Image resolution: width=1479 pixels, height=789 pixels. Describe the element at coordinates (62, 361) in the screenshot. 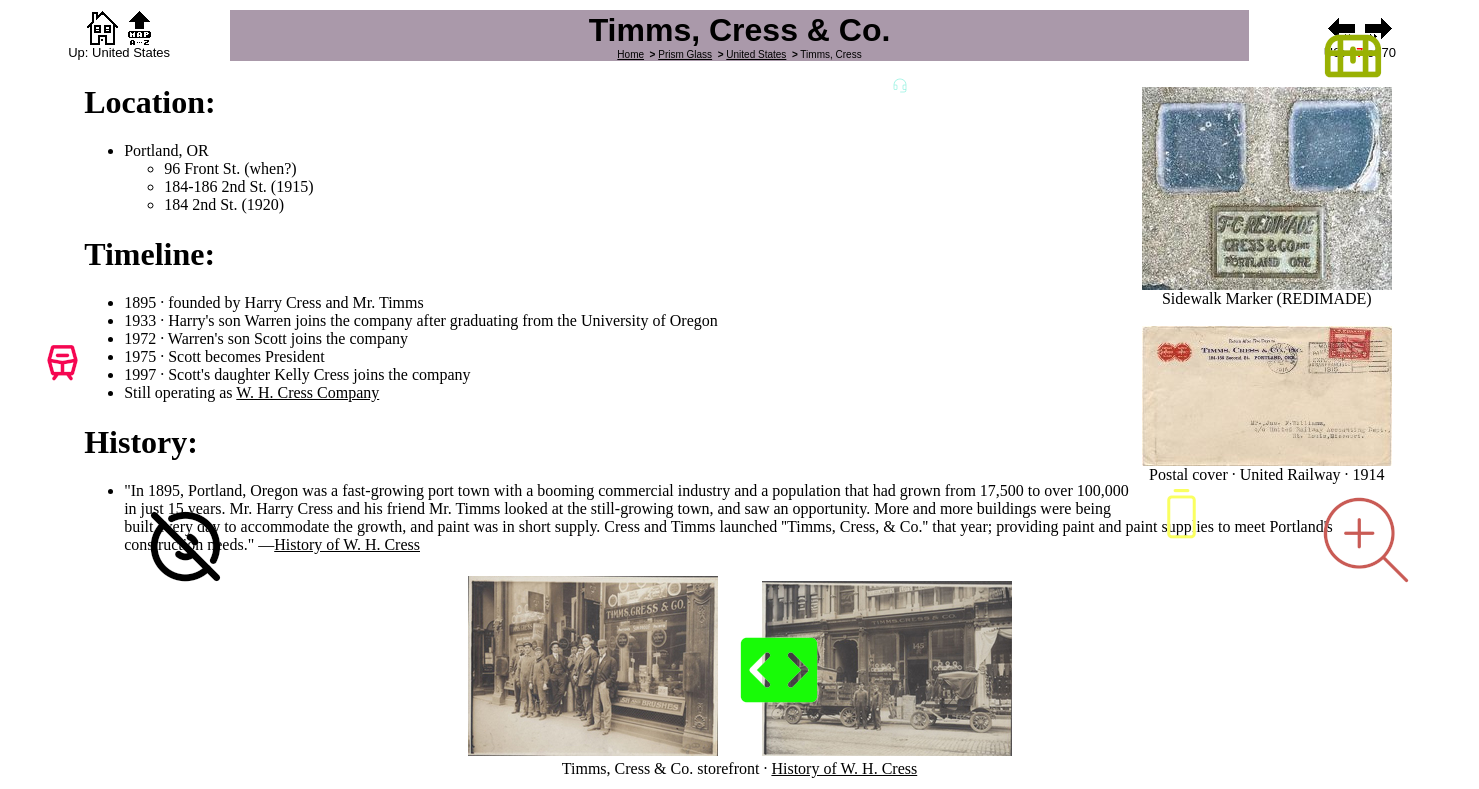

I see `access regional train schedules` at that location.